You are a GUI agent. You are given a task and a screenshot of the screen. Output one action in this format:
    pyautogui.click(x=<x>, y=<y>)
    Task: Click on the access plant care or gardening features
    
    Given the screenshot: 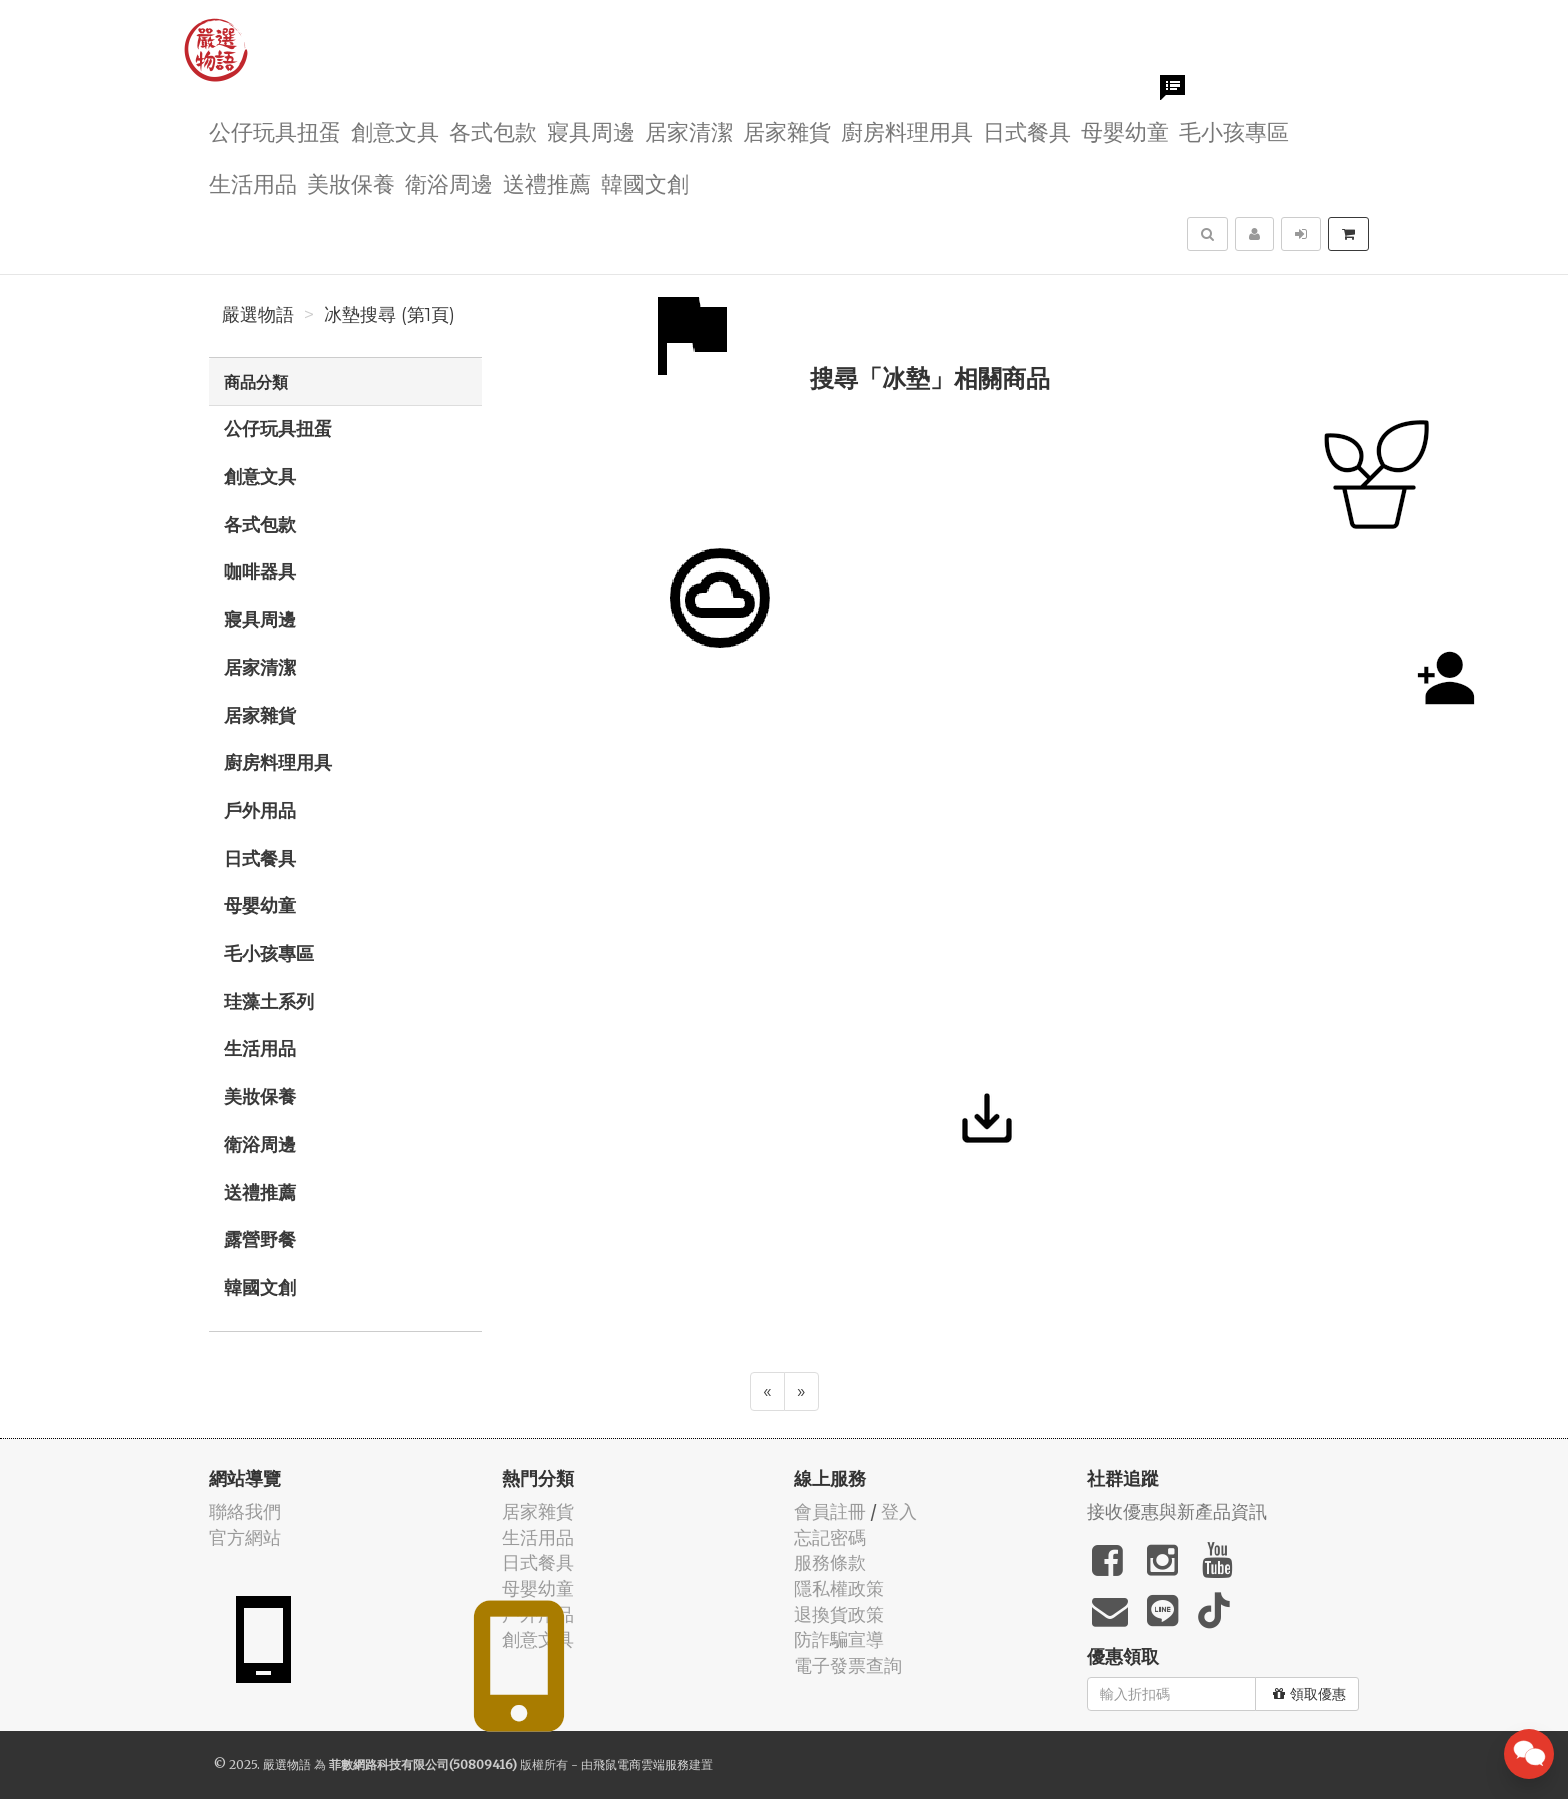 What is the action you would take?
    pyautogui.click(x=1374, y=474)
    